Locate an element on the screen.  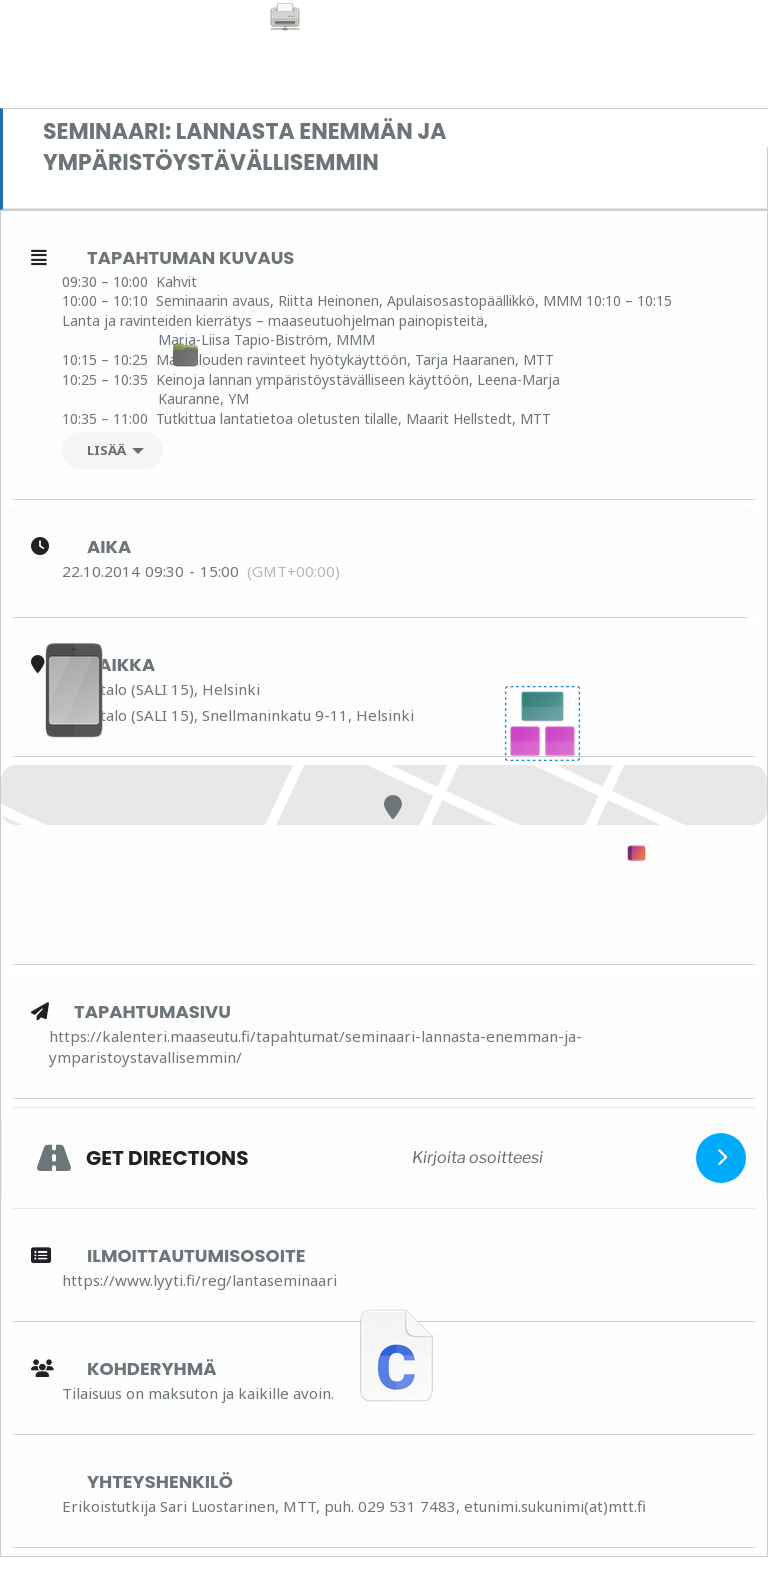
open file folder is located at coordinates (185, 354).